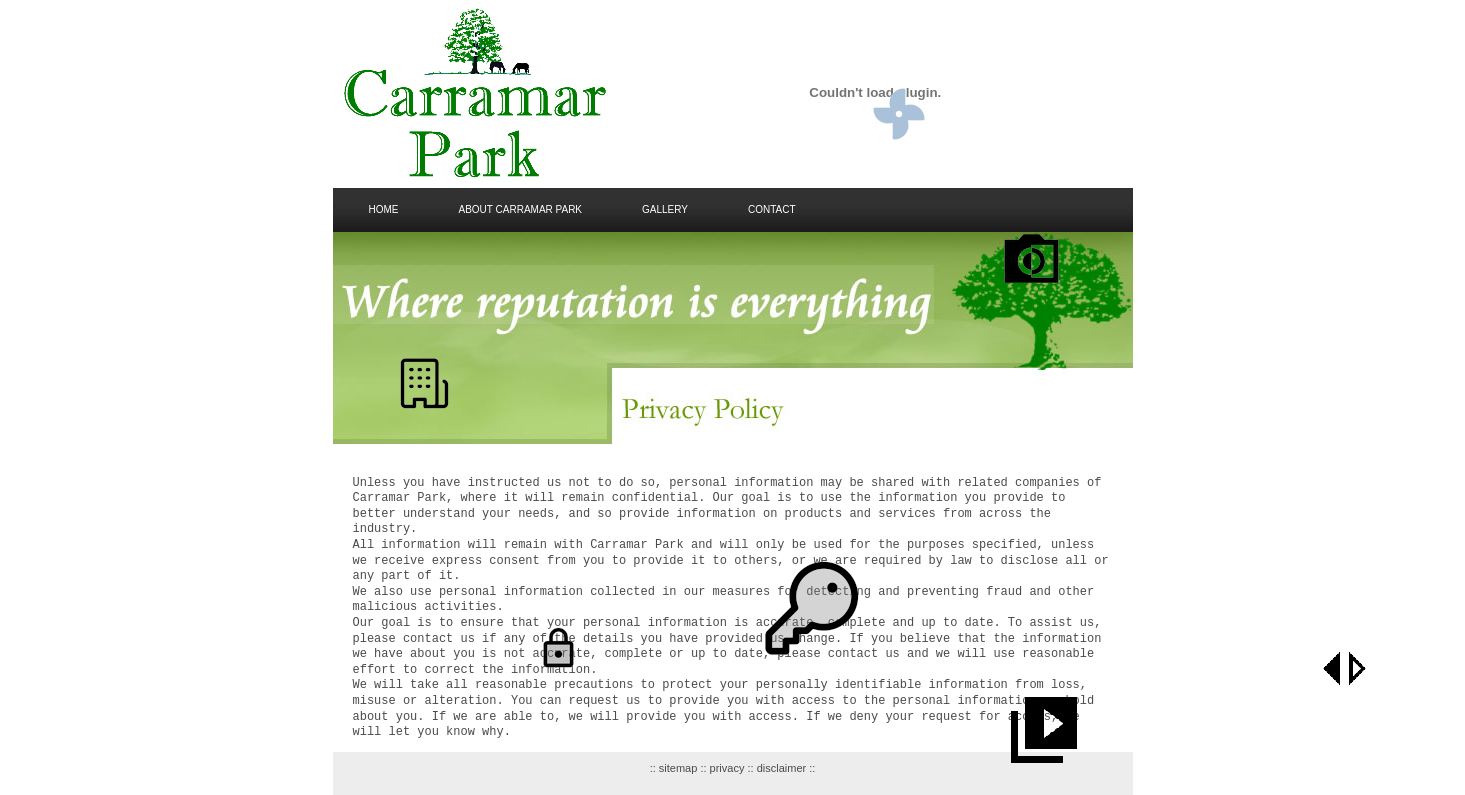  Describe the element at coordinates (424, 384) in the screenshot. I see `view organization or team settings` at that location.